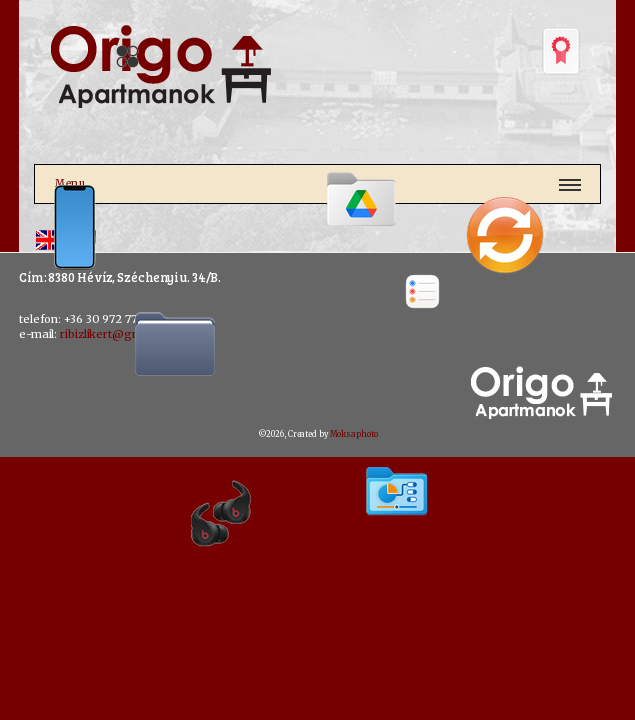  What do you see at coordinates (74, 228) in the screenshot?
I see `iPhone 12 mini device icon` at bounding box center [74, 228].